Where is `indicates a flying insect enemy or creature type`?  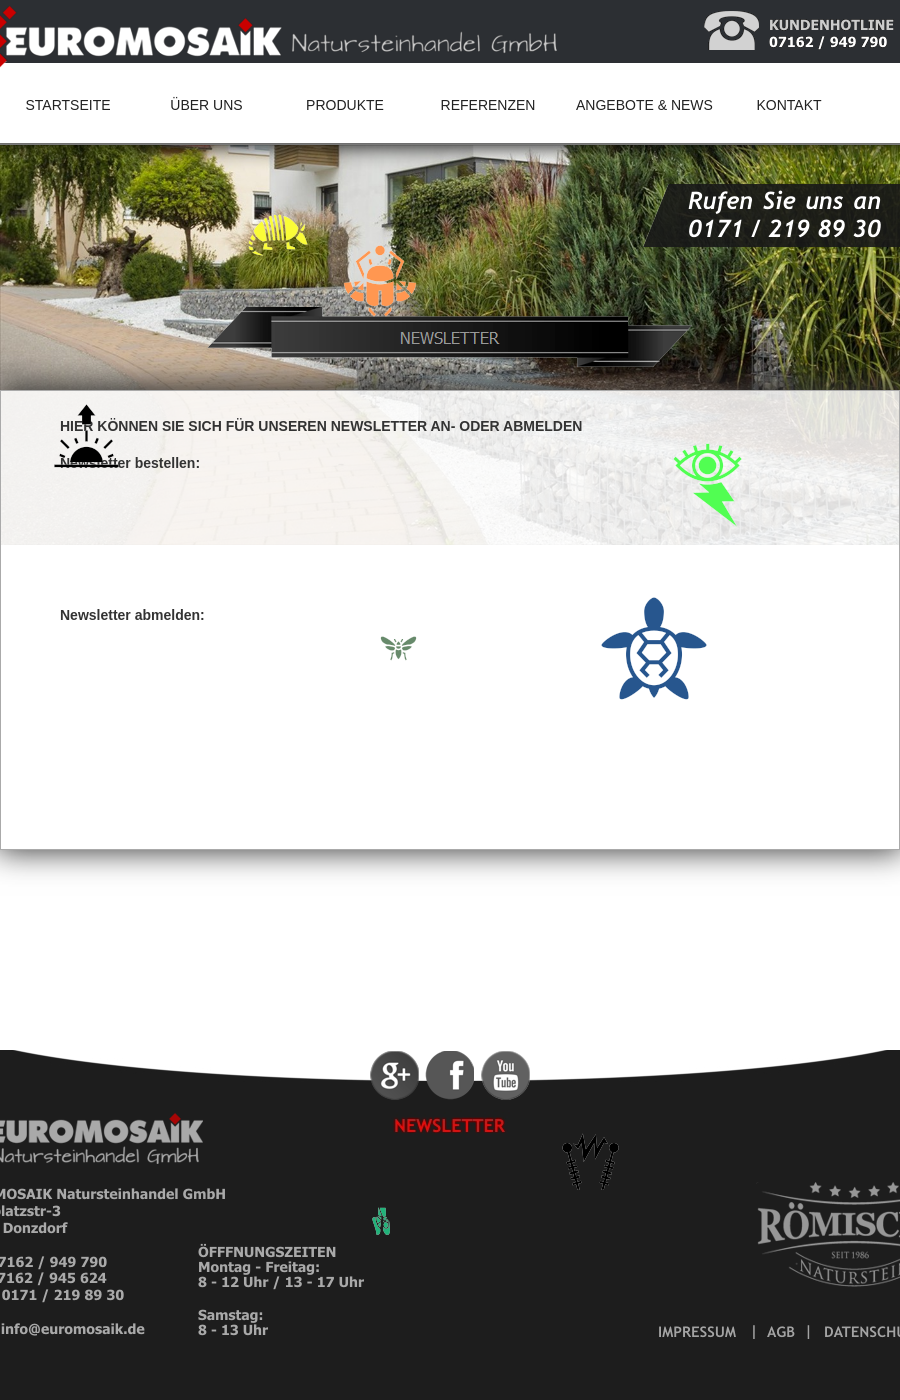 indicates a flying insect enemy or creature type is located at coordinates (380, 281).